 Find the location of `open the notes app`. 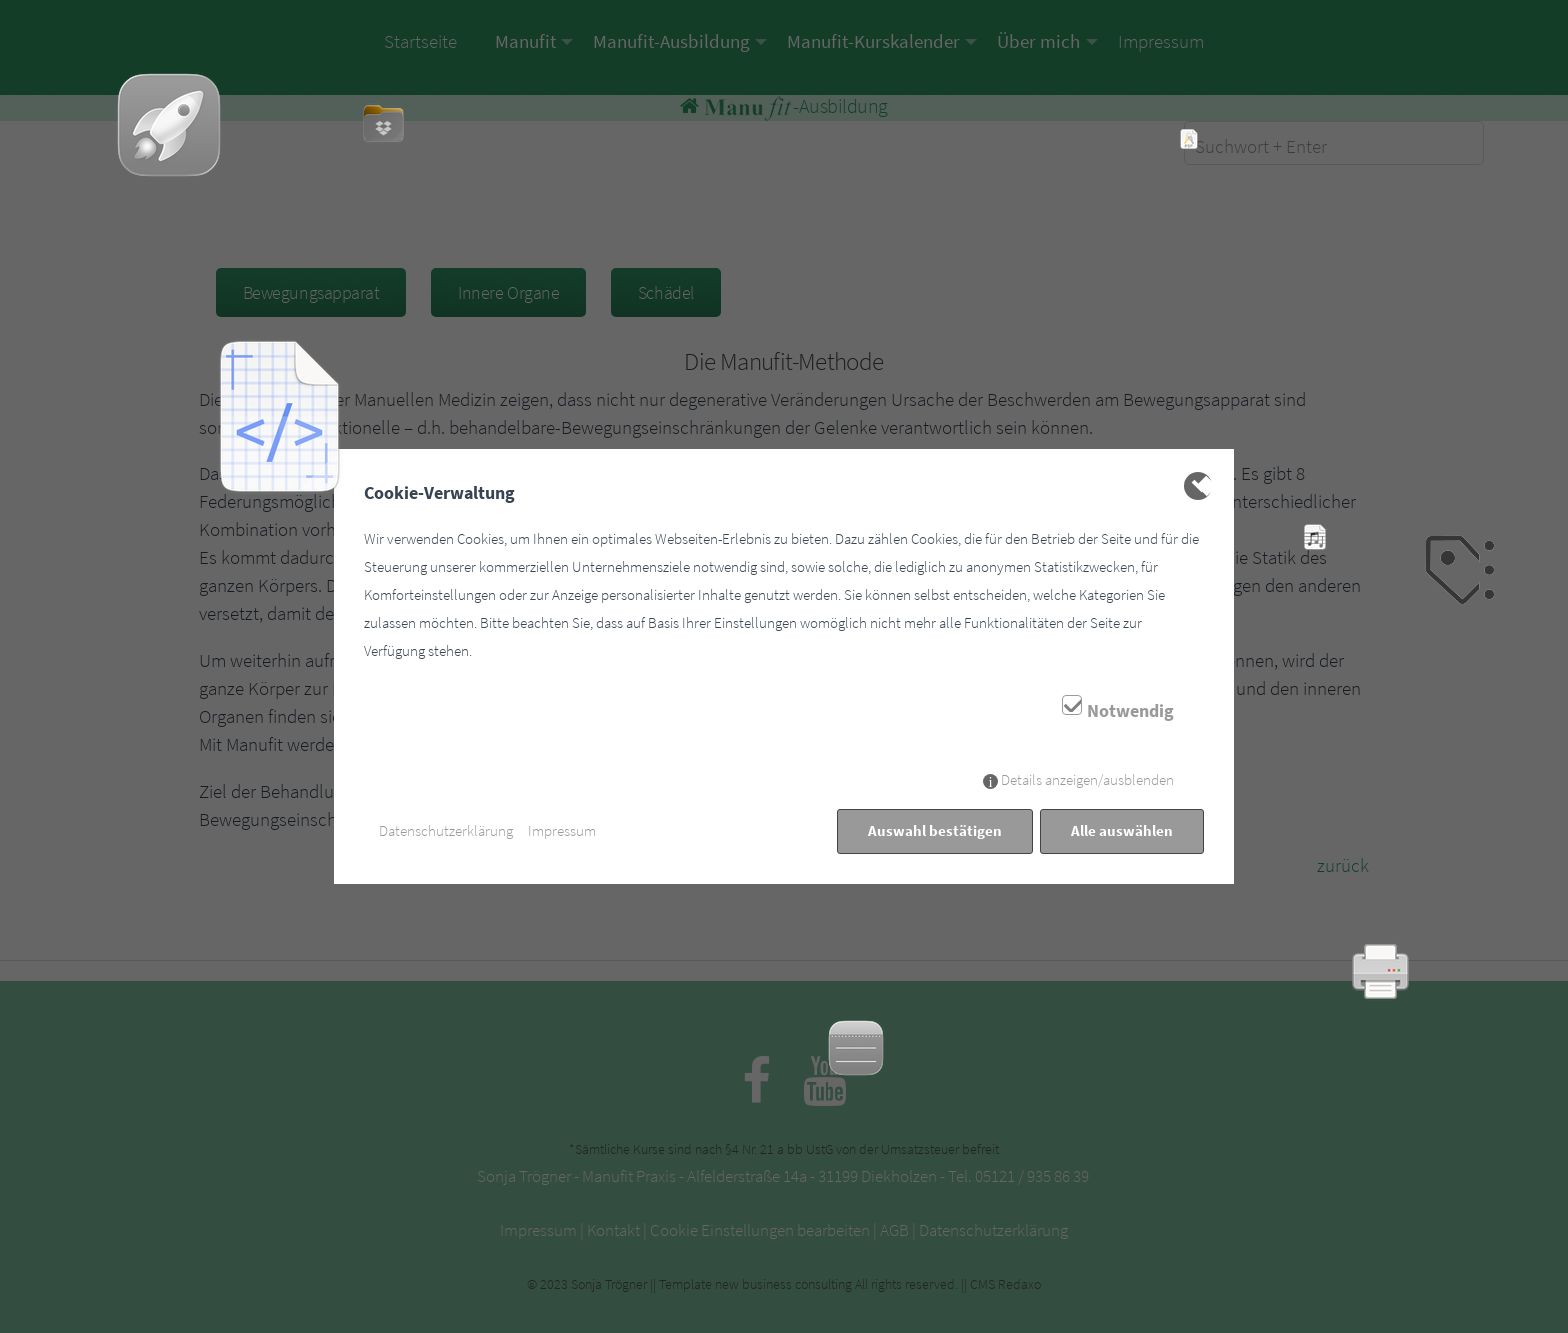

open the notes app is located at coordinates (856, 1048).